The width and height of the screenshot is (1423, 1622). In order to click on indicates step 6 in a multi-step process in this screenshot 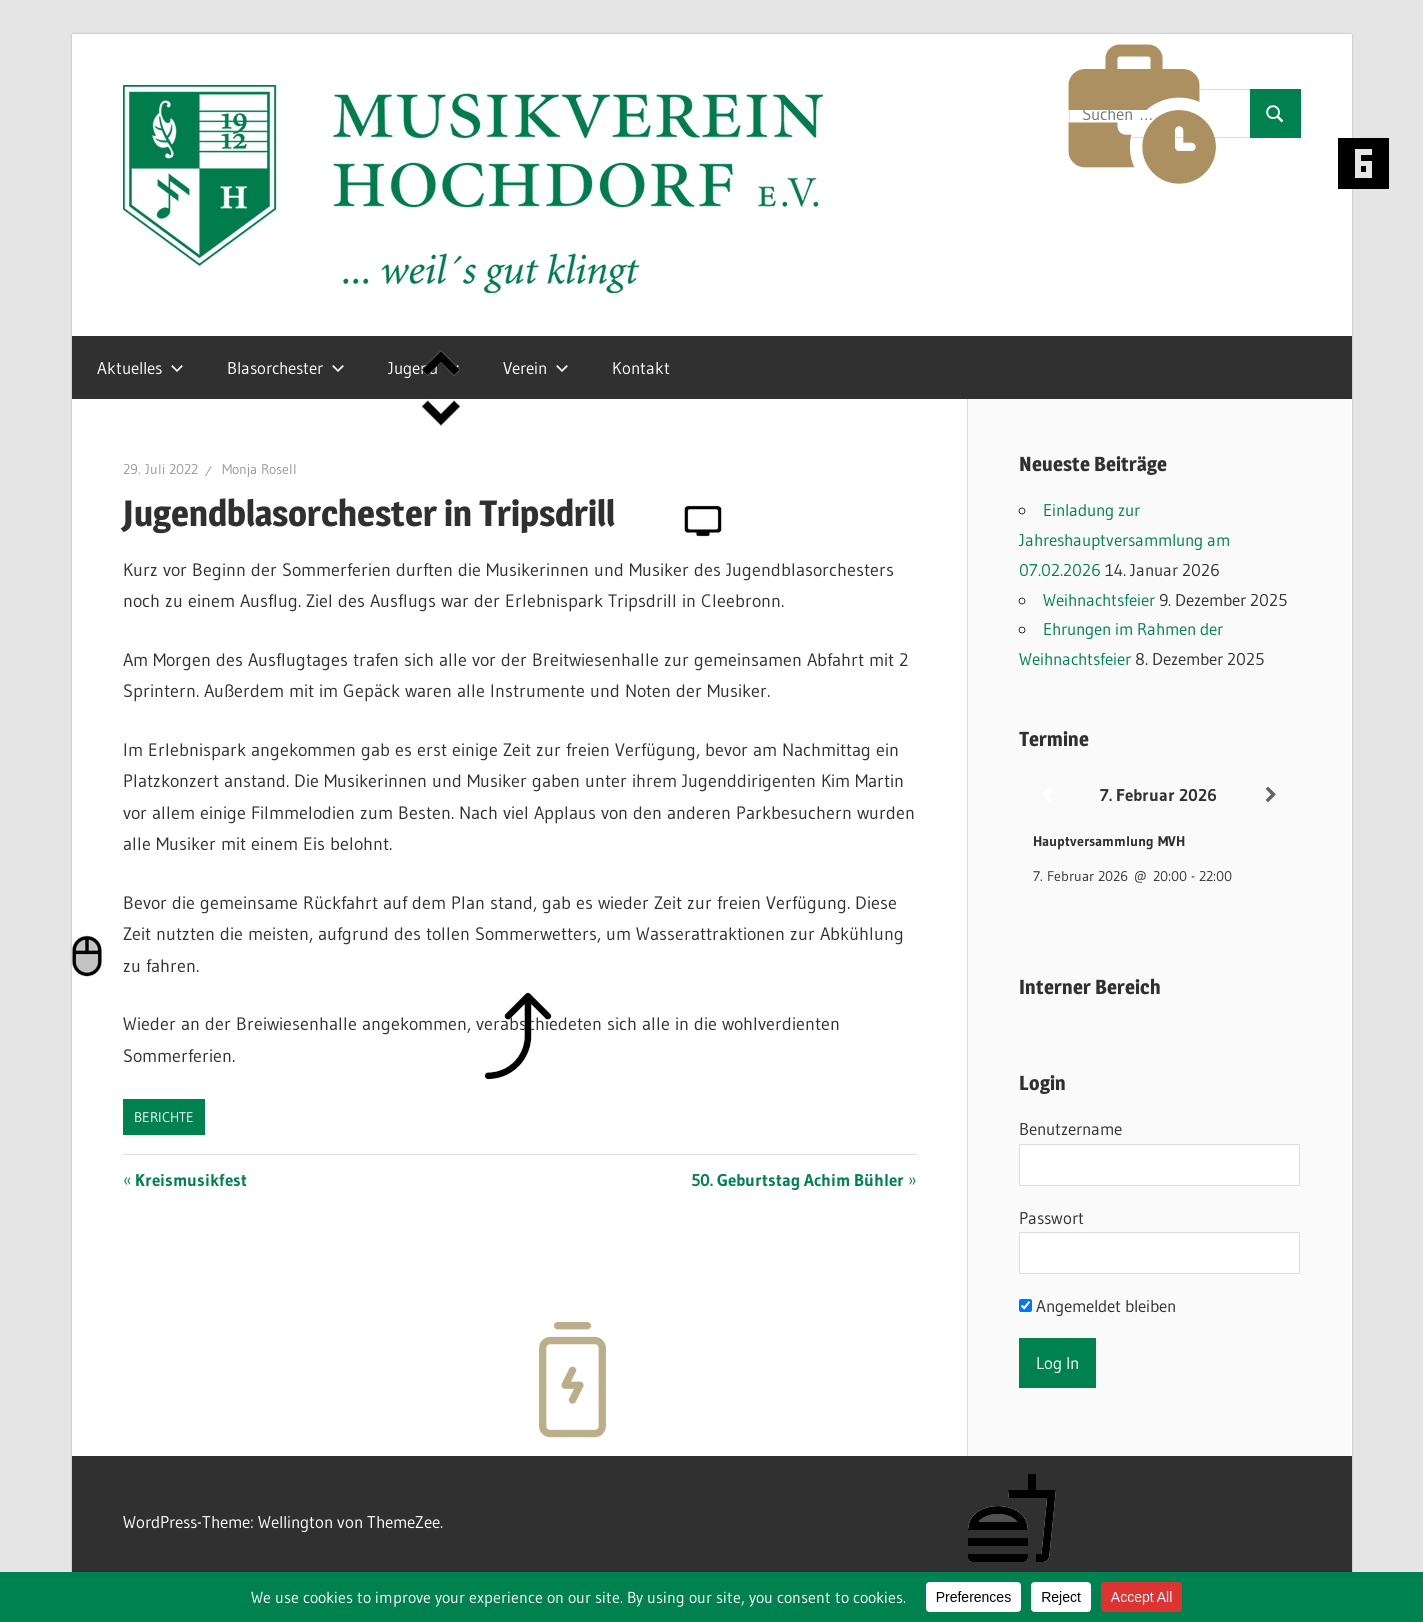, I will do `click(1363, 163)`.